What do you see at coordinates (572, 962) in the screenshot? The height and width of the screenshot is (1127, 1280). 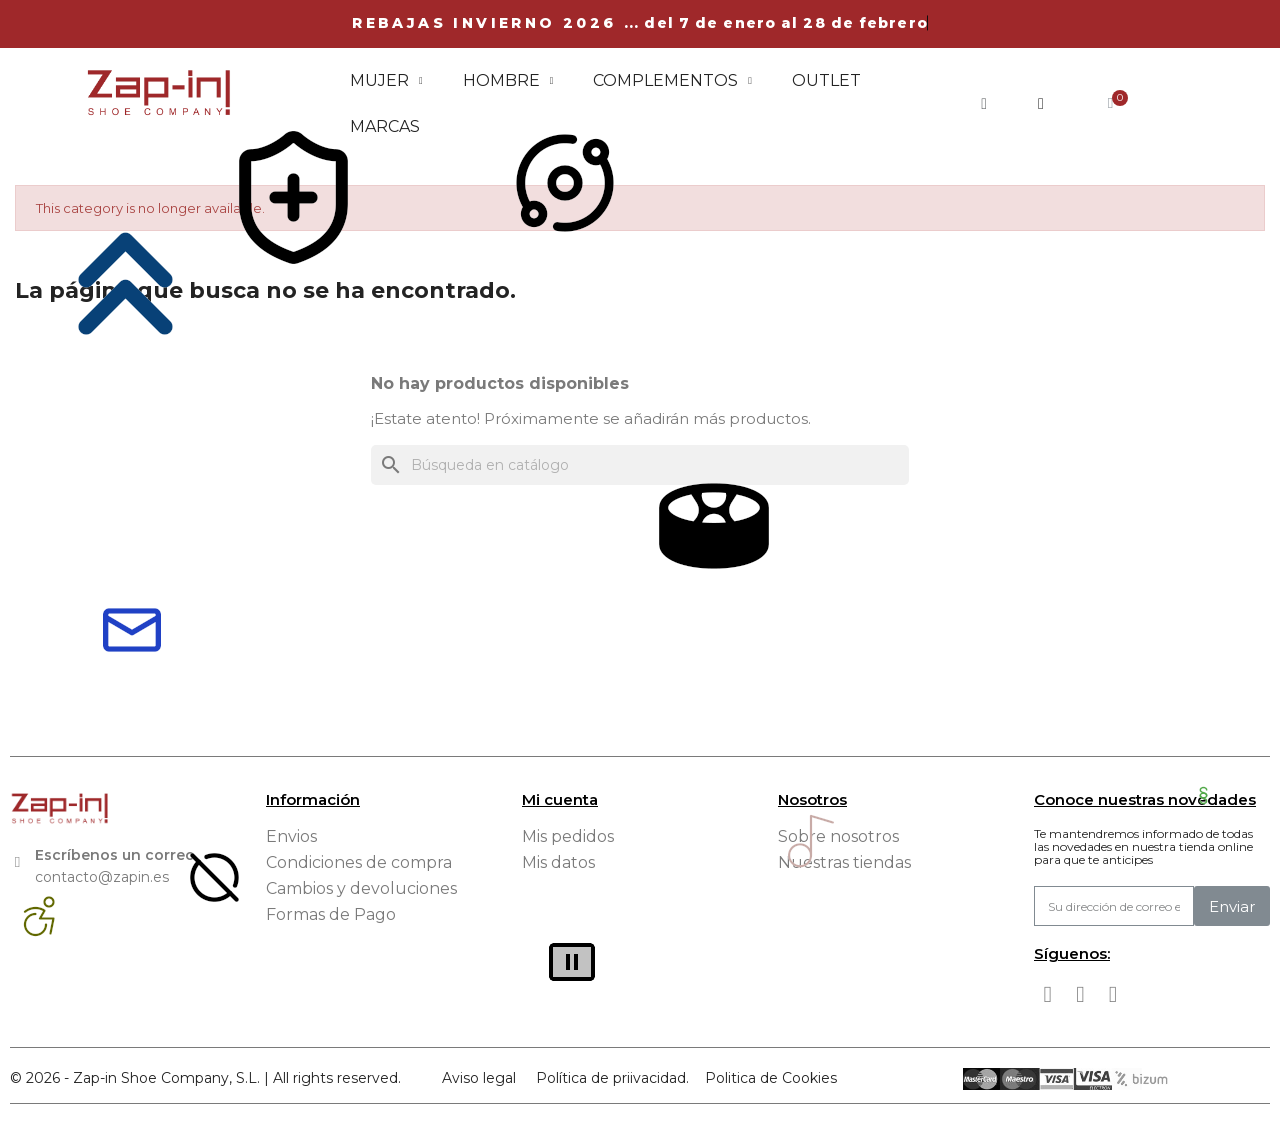 I see `pause an ongoing presentation` at bounding box center [572, 962].